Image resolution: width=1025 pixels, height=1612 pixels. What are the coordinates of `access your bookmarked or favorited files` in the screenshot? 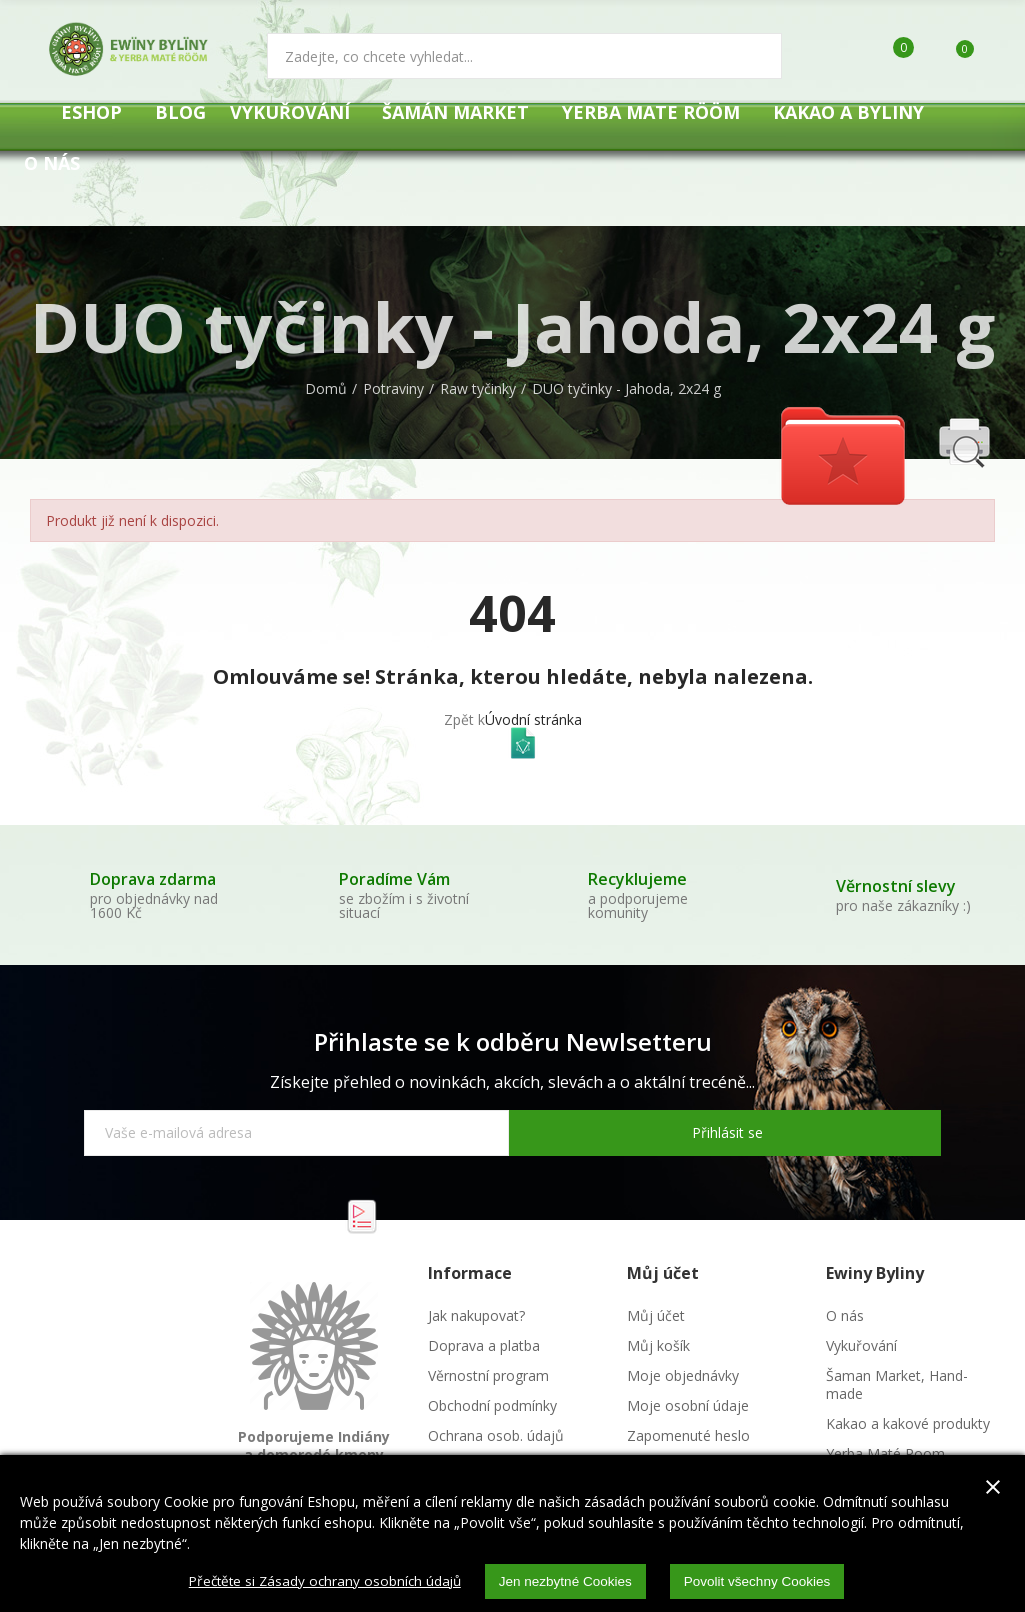 It's located at (843, 456).